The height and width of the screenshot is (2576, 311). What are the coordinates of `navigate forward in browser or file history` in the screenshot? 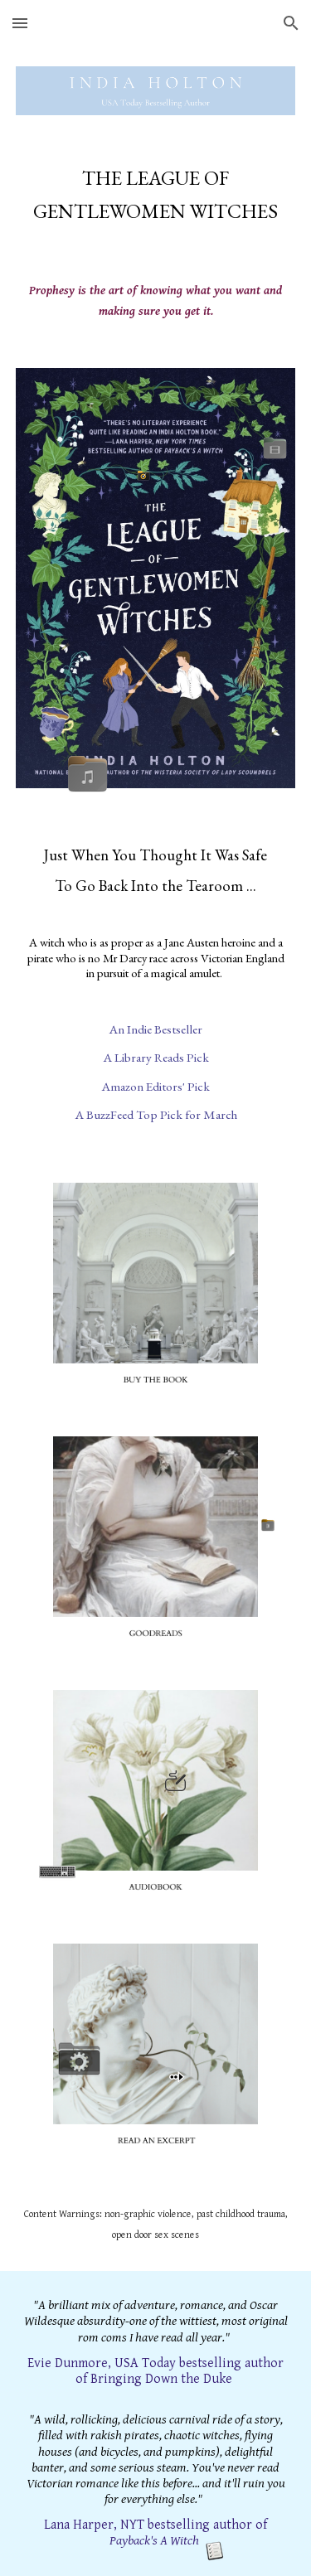 It's located at (176, 2077).